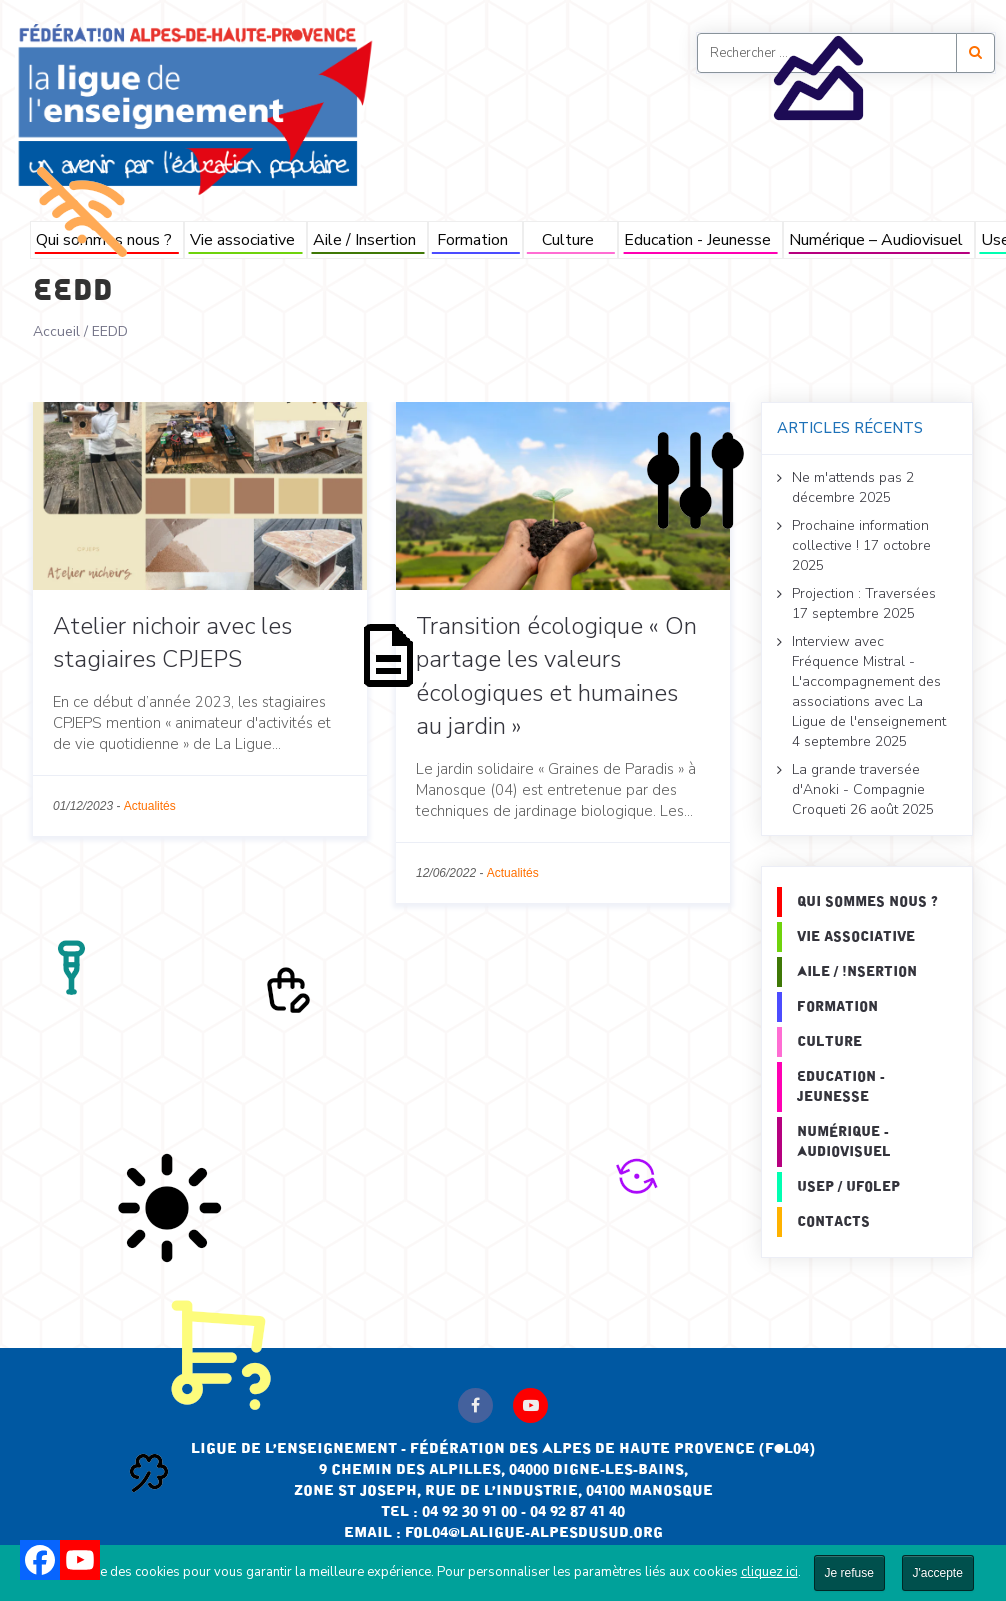  I want to click on indicates accessibility or mobility assistance options, so click(71, 967).